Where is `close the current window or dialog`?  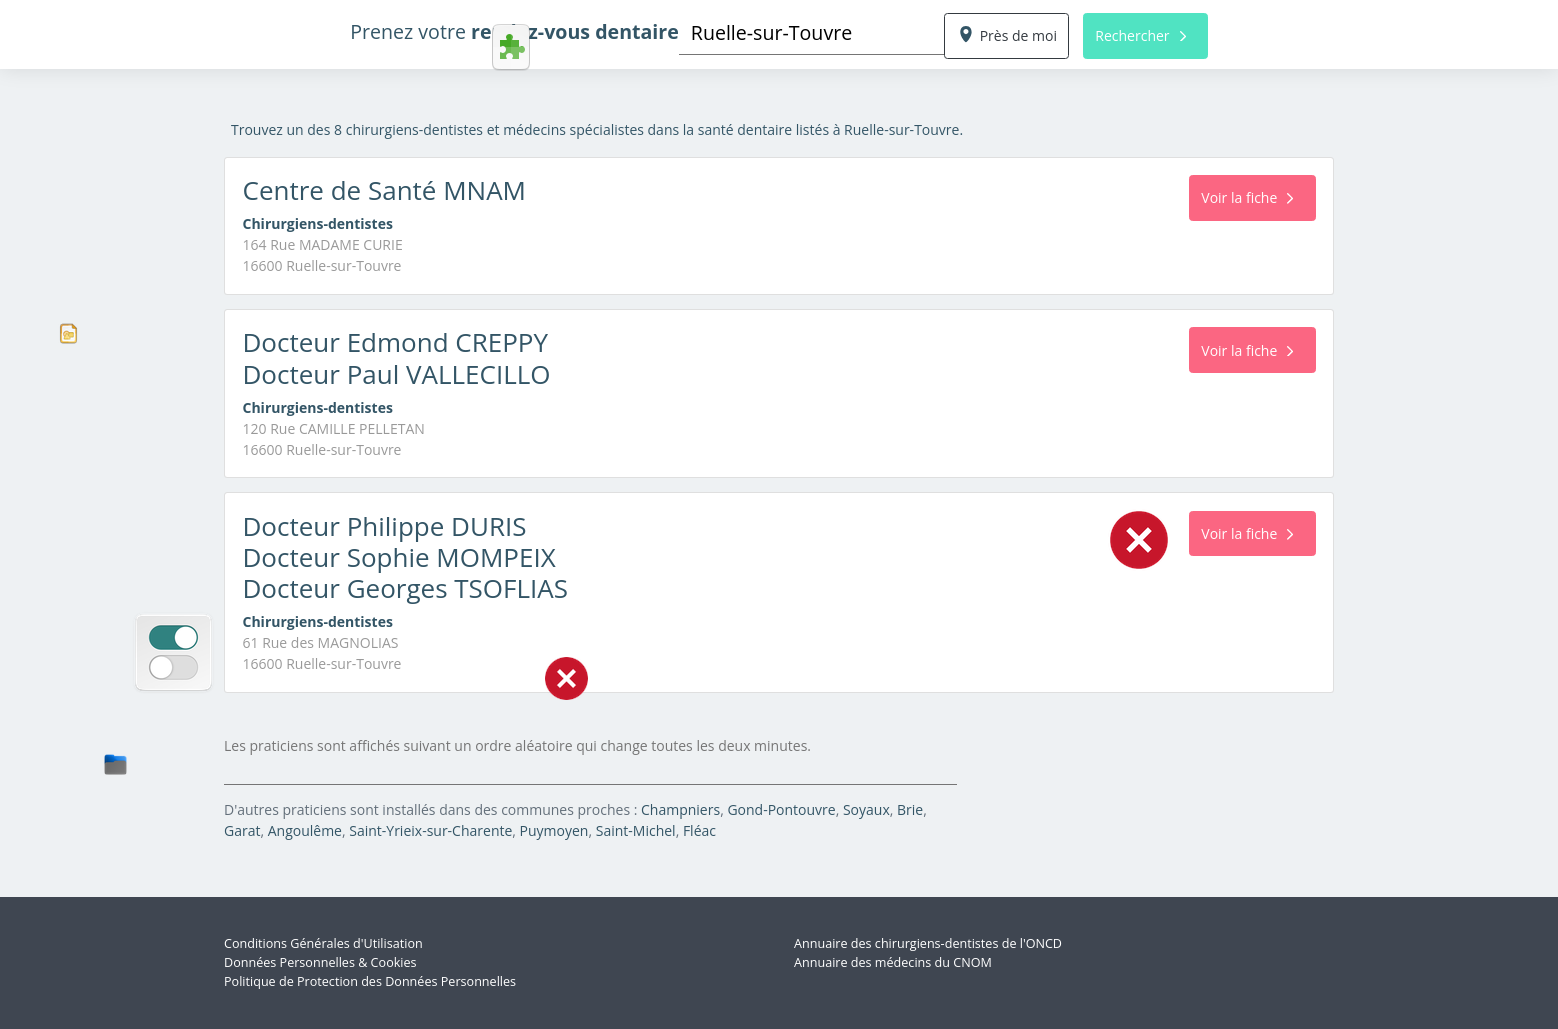 close the current window or dialog is located at coordinates (1139, 540).